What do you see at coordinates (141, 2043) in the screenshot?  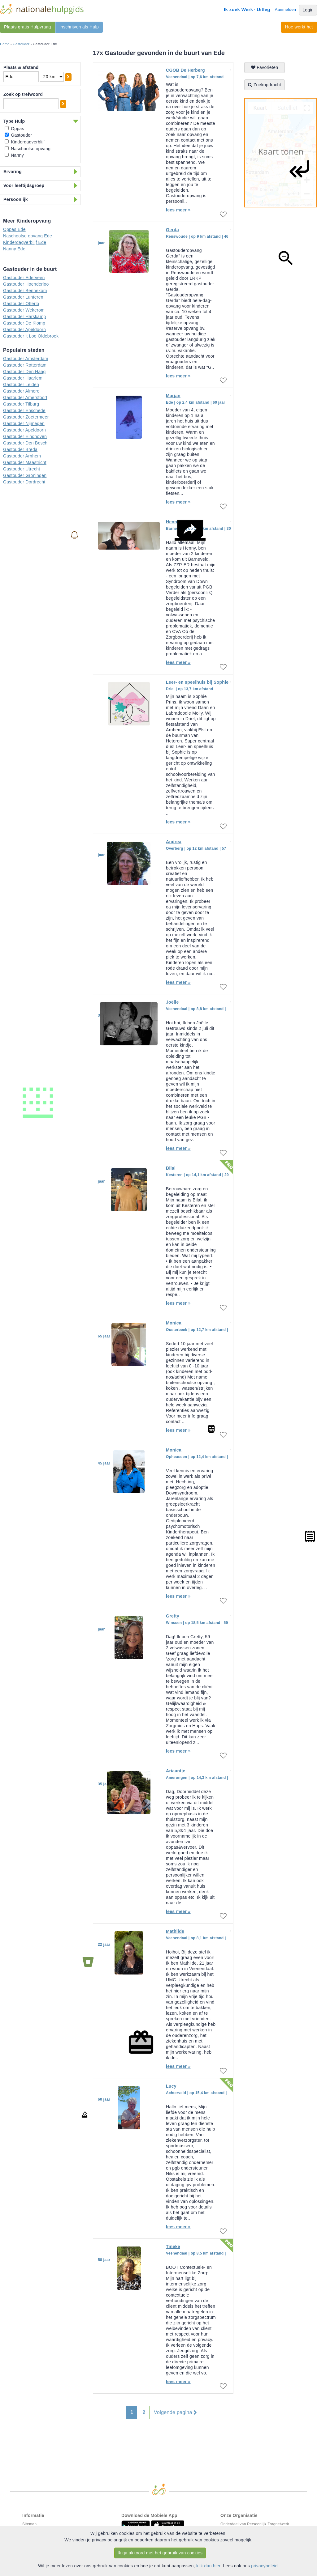 I see `view or redeem a gift card` at bounding box center [141, 2043].